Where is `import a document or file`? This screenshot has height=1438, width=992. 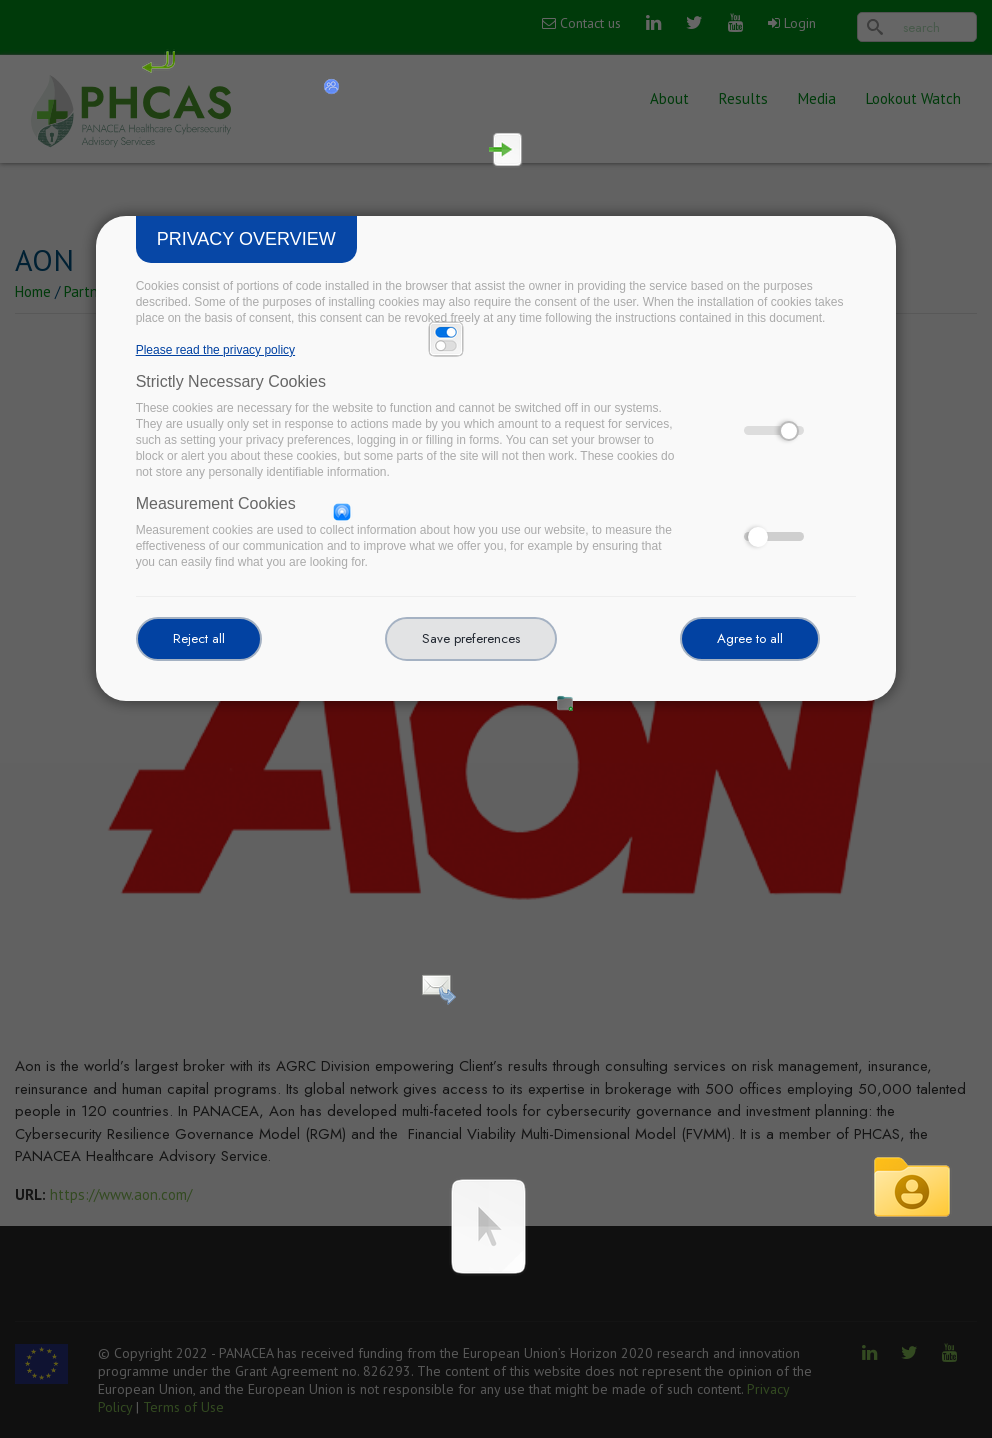
import a document or file is located at coordinates (507, 149).